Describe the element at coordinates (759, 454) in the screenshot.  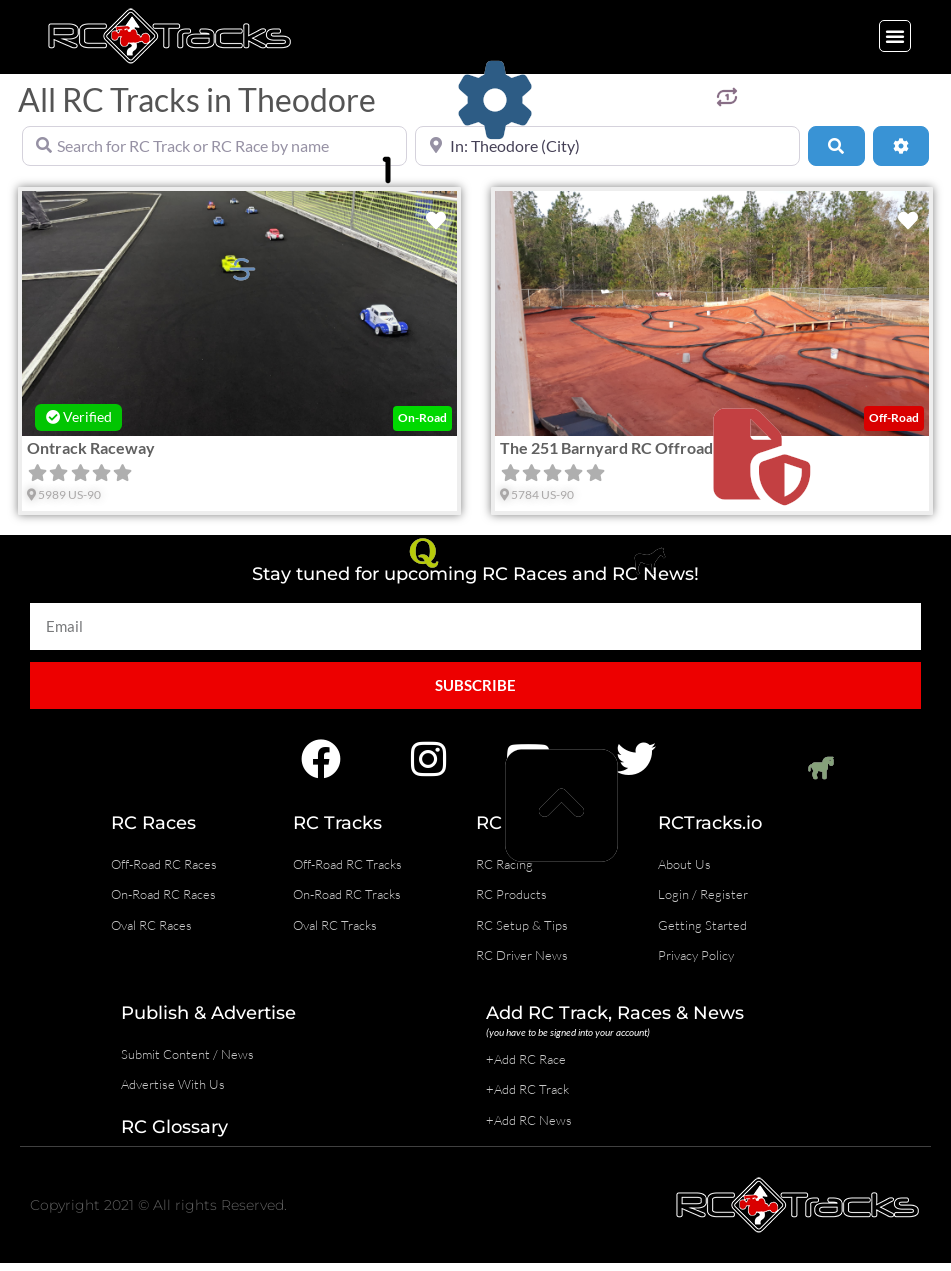
I see `indicates a protected or secure file` at that location.